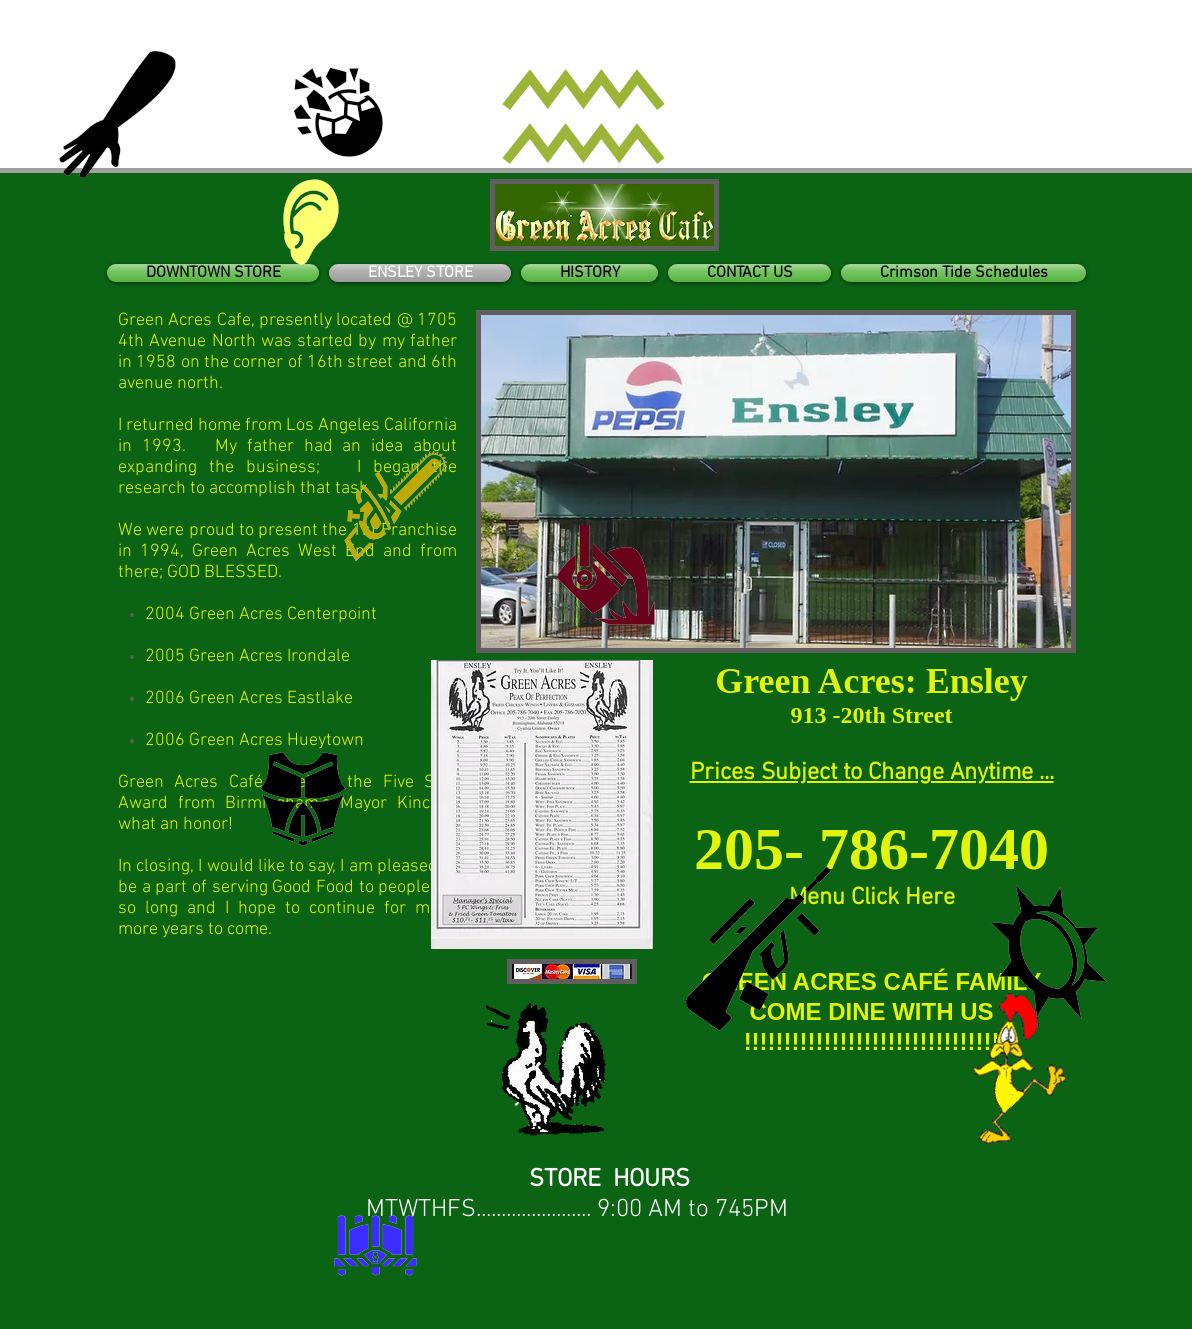  I want to click on adjust audio or sound settings, so click(311, 222).